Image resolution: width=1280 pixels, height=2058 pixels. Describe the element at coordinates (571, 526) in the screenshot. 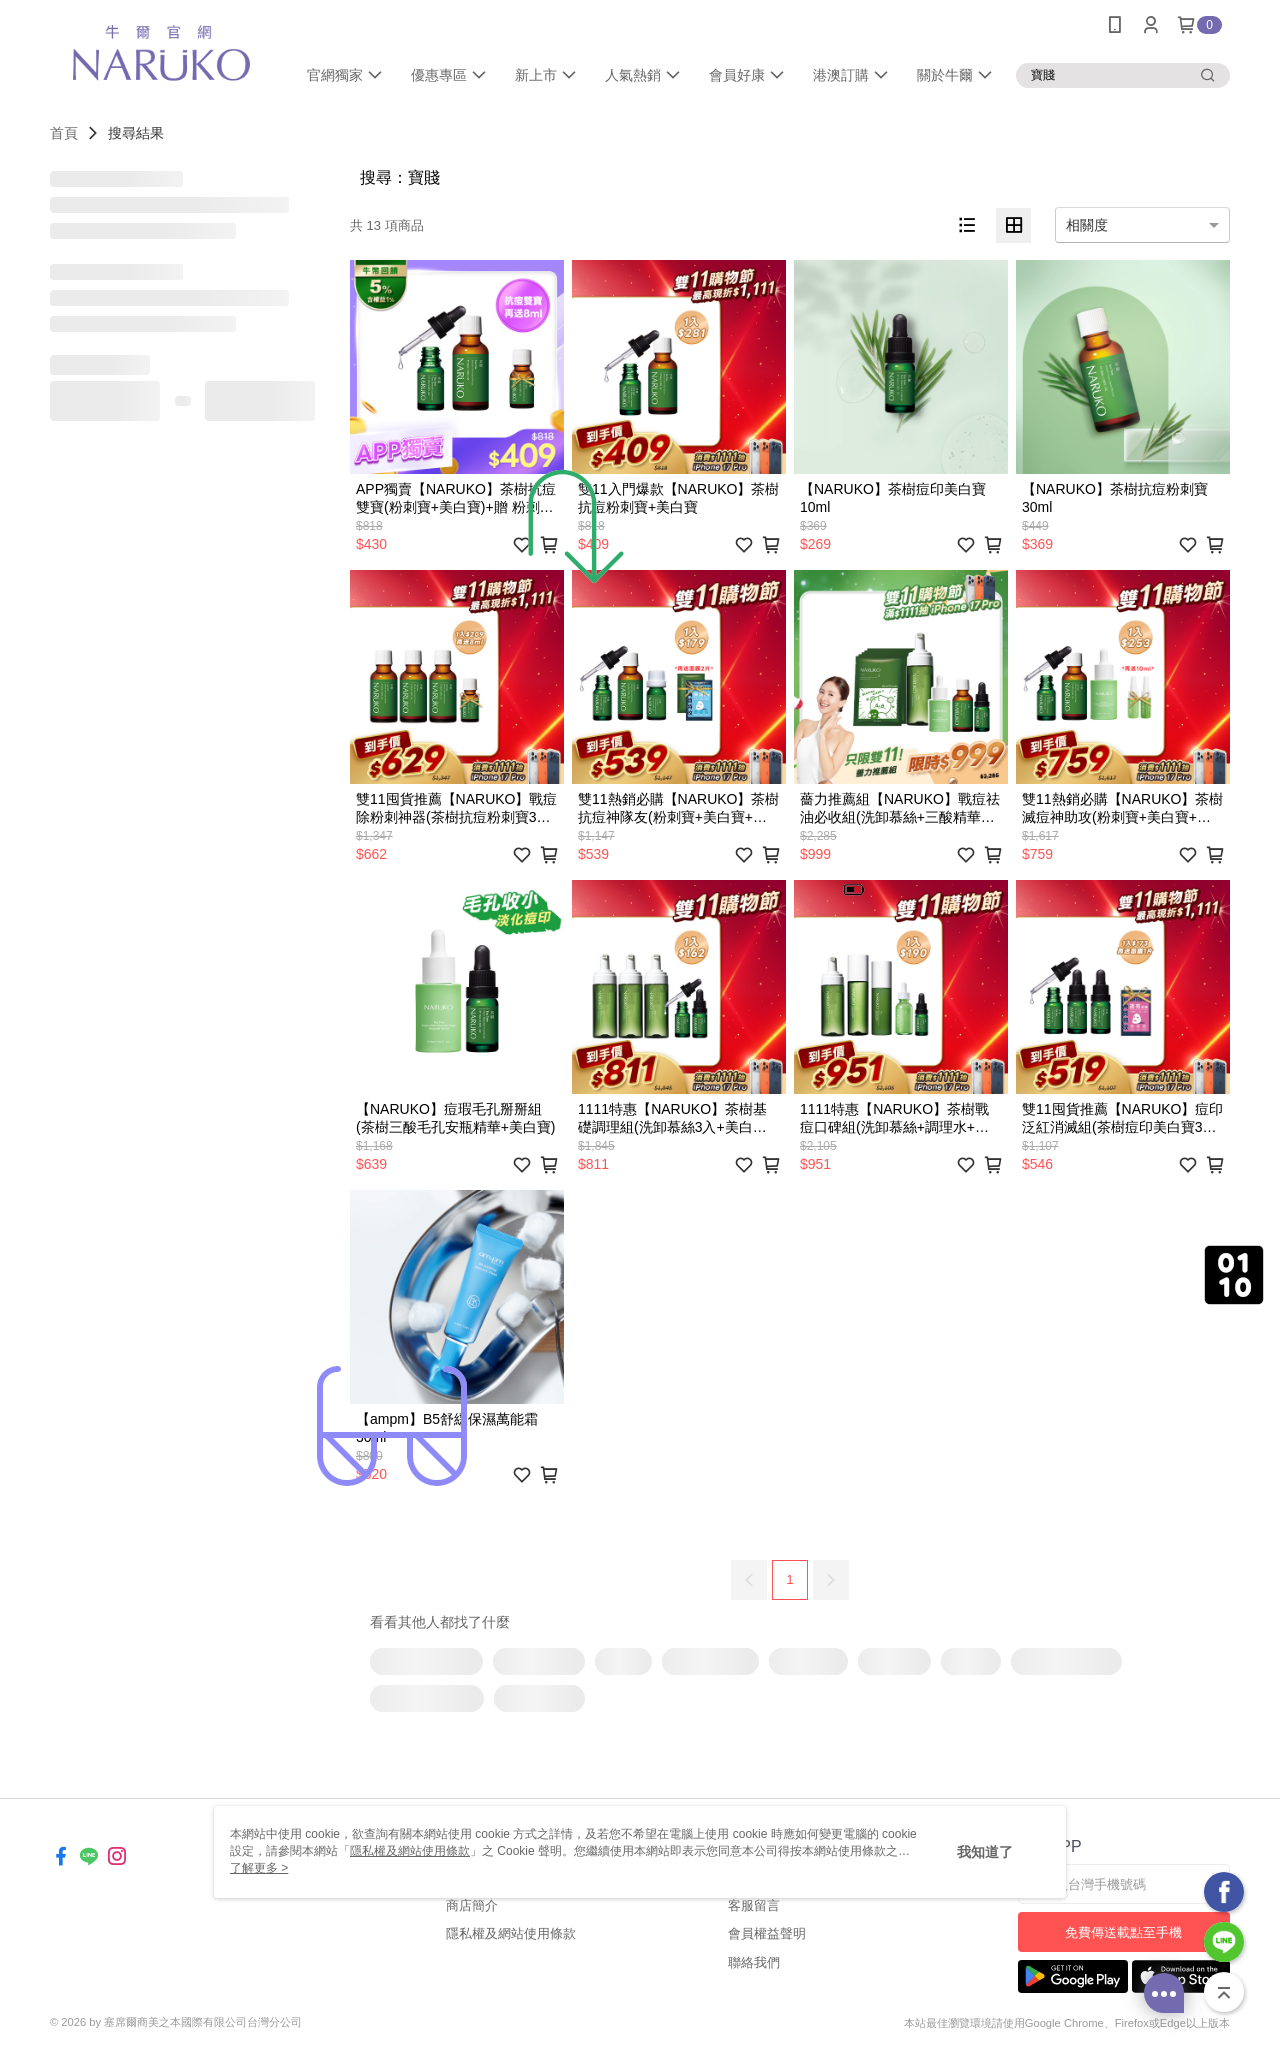

I see `redo or repeat last action` at that location.